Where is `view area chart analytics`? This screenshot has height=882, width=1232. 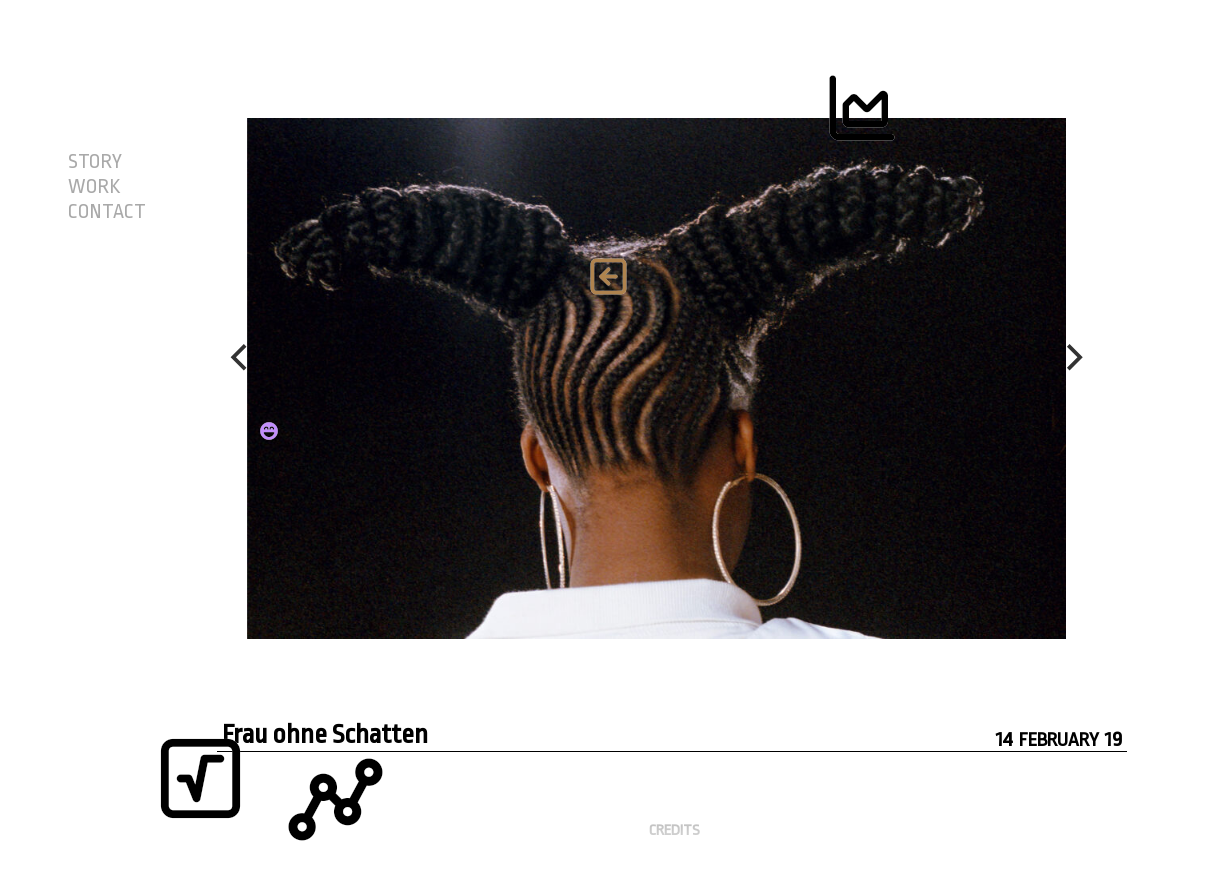 view area chart analytics is located at coordinates (862, 108).